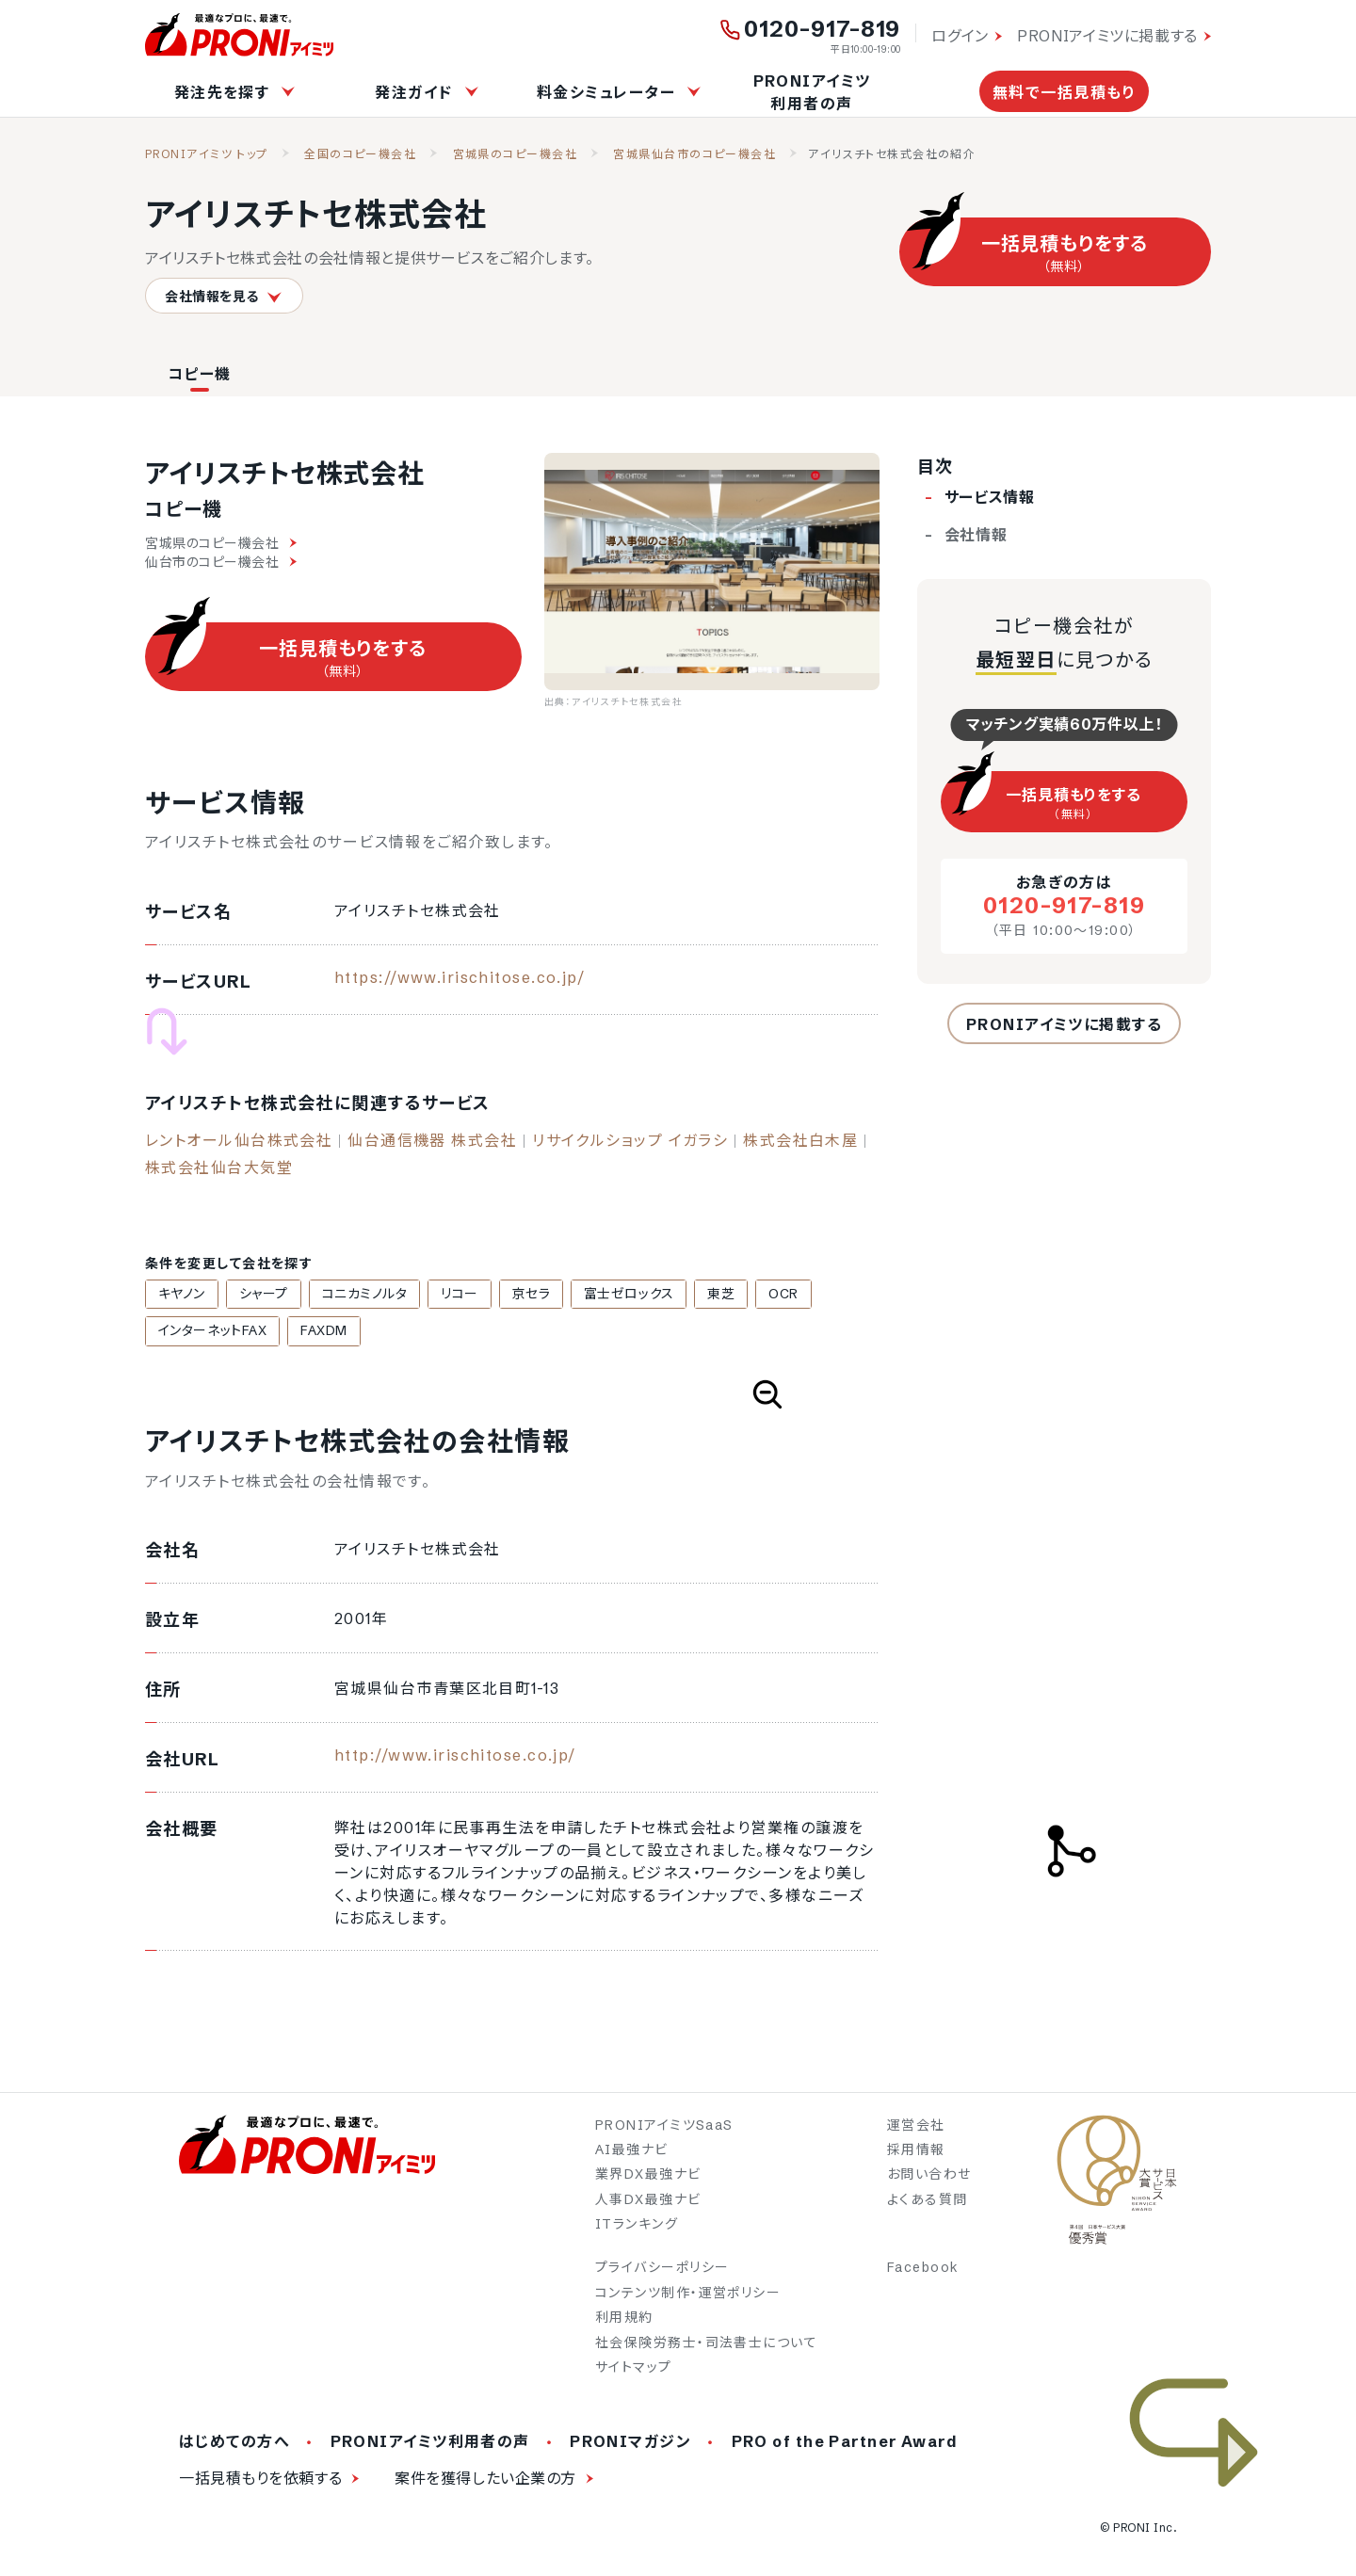 This screenshot has width=1356, height=2576. What do you see at coordinates (1068, 1851) in the screenshot?
I see `merge branches in version control` at bounding box center [1068, 1851].